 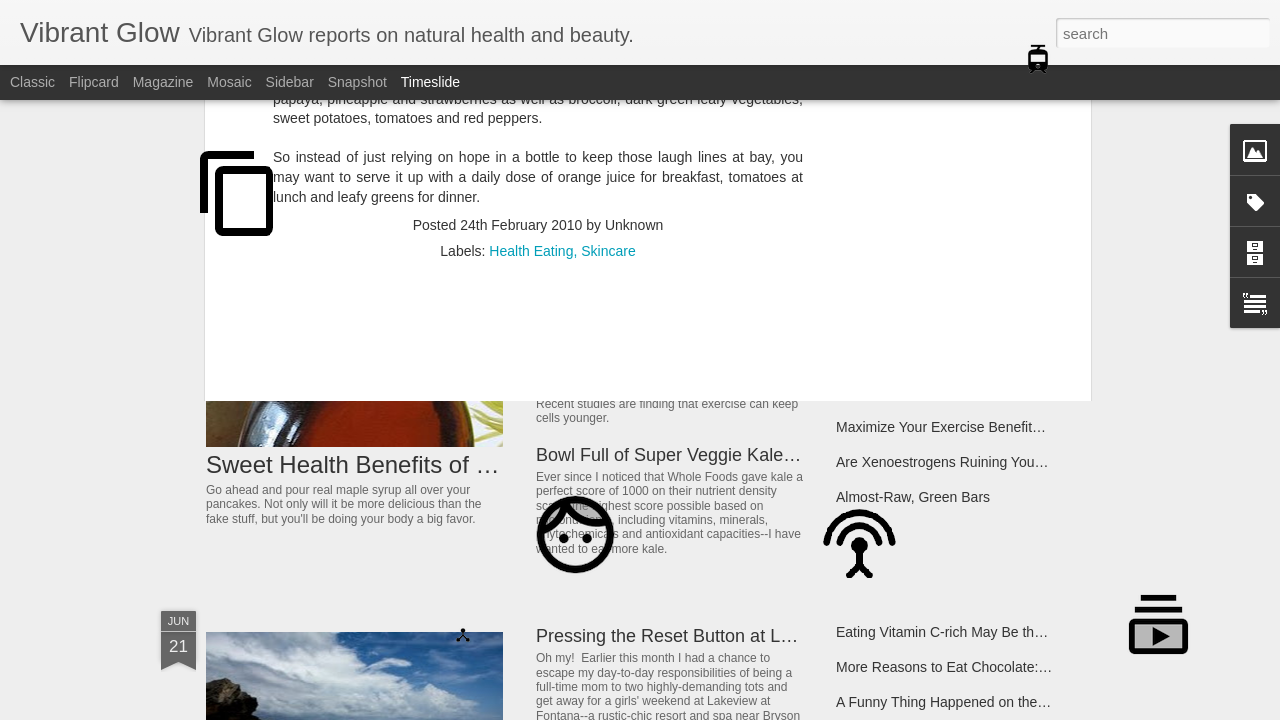 I want to click on connect or manage connected devices, so click(x=463, y=635).